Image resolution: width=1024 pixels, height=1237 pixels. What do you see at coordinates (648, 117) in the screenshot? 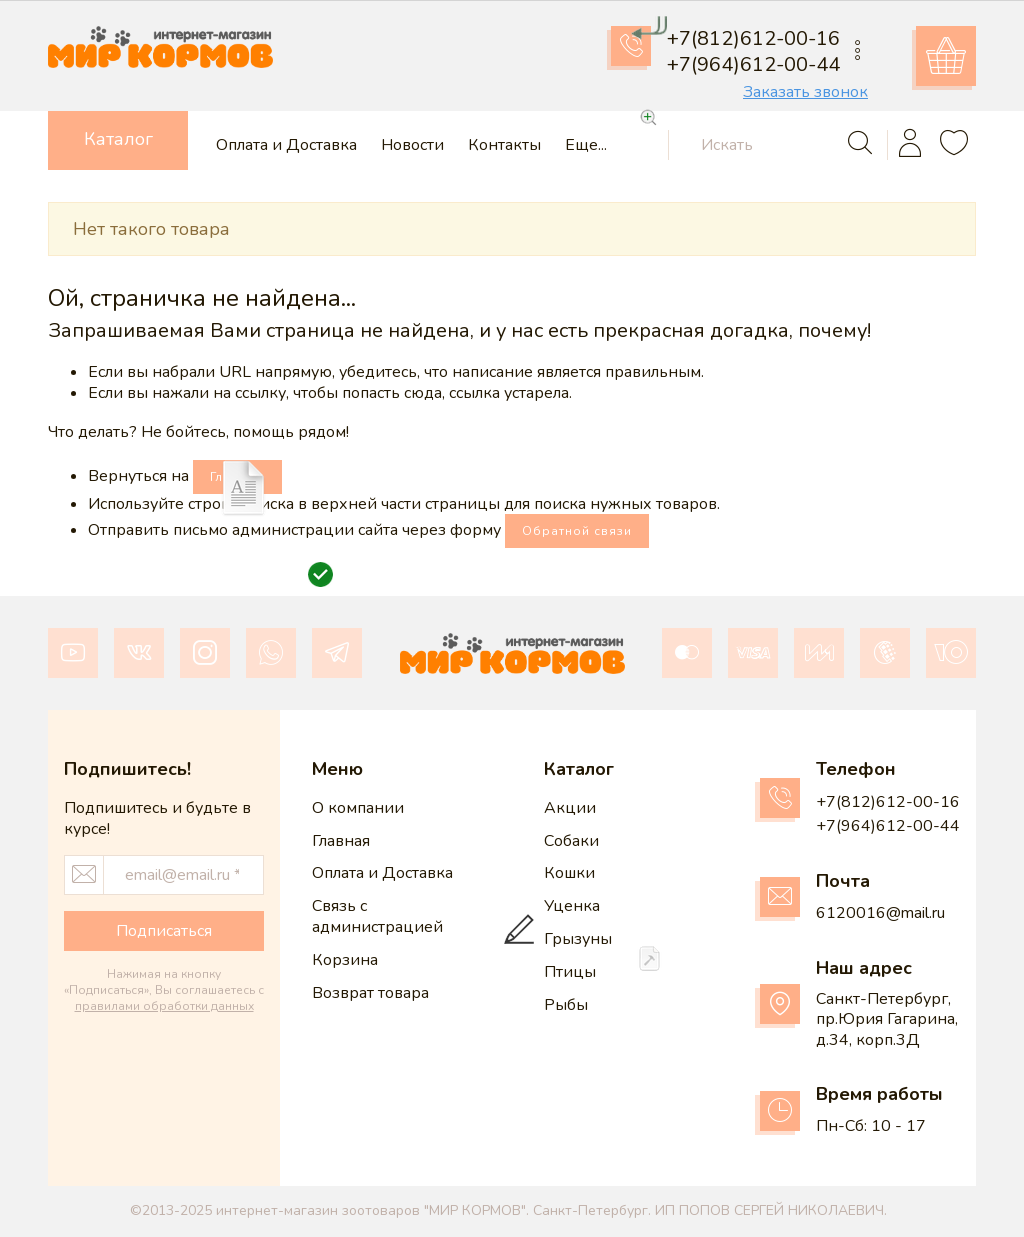
I see `zoom in on content or image` at bounding box center [648, 117].